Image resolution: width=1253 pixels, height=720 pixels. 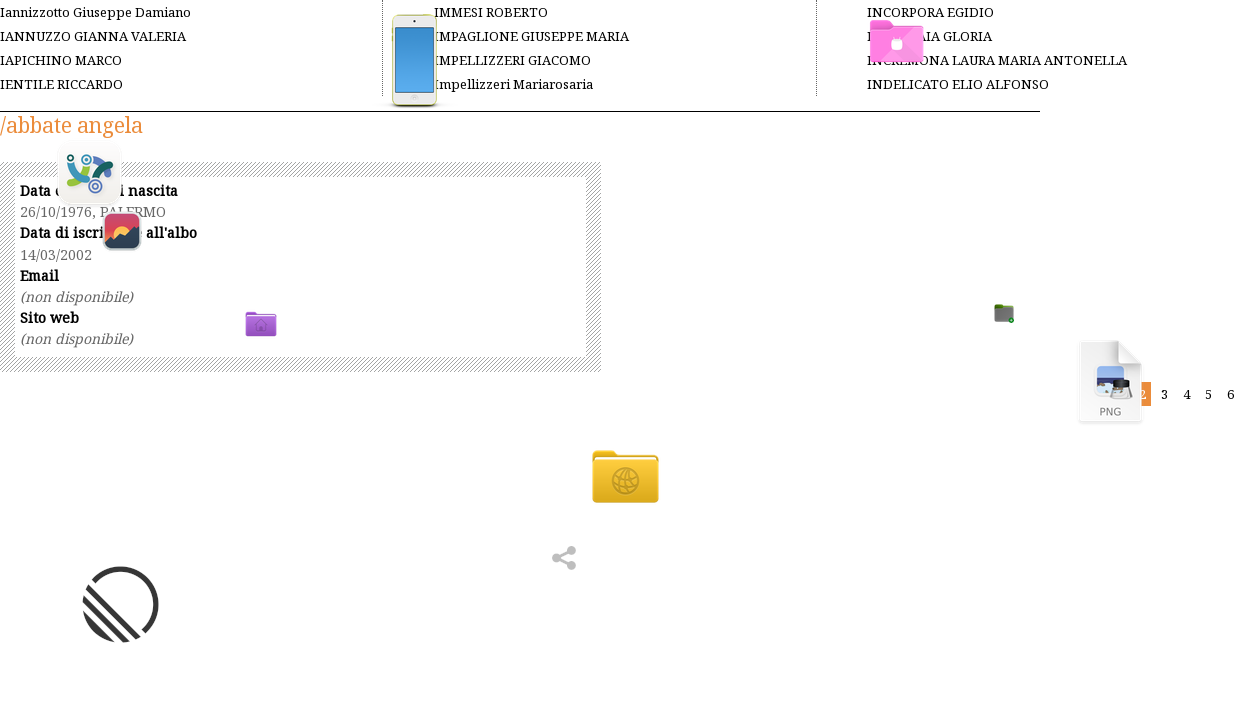 What do you see at coordinates (625, 476) in the screenshot?
I see `folder containing HTML or web files` at bounding box center [625, 476].